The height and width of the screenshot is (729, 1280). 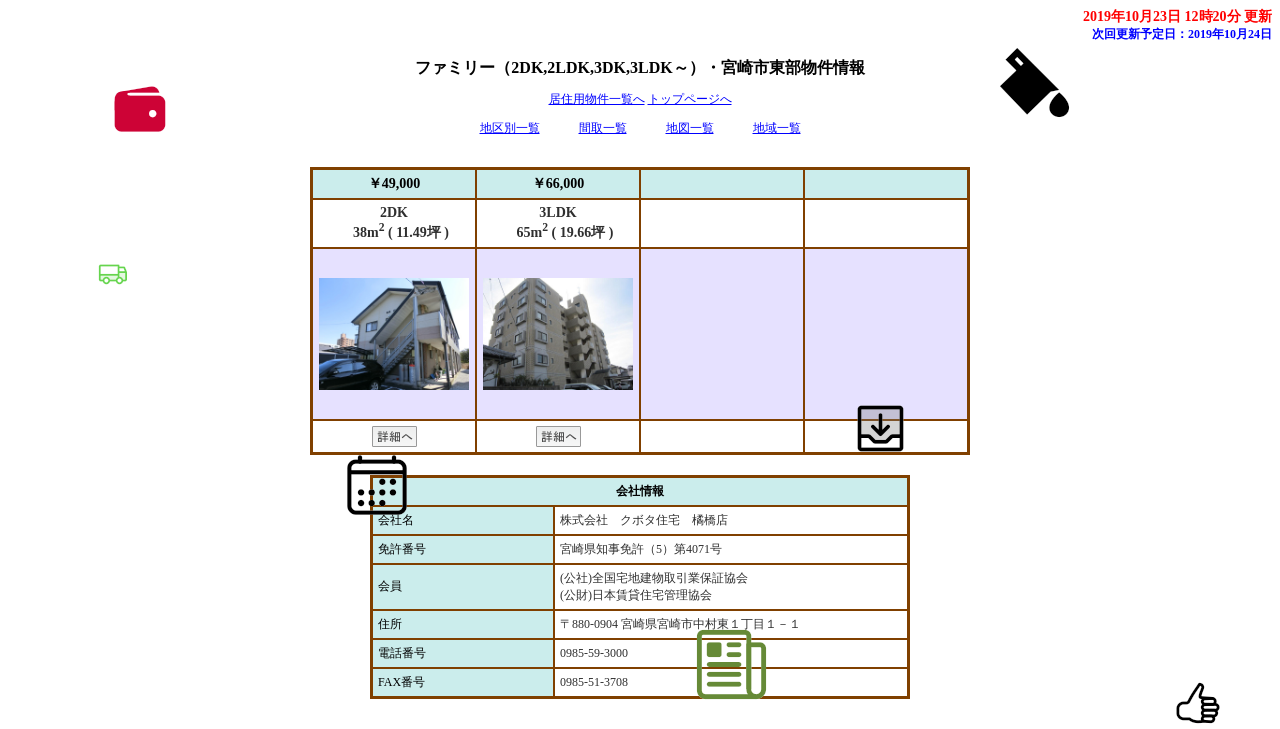 What do you see at coordinates (880, 428) in the screenshot?
I see `download file to inbox or tray` at bounding box center [880, 428].